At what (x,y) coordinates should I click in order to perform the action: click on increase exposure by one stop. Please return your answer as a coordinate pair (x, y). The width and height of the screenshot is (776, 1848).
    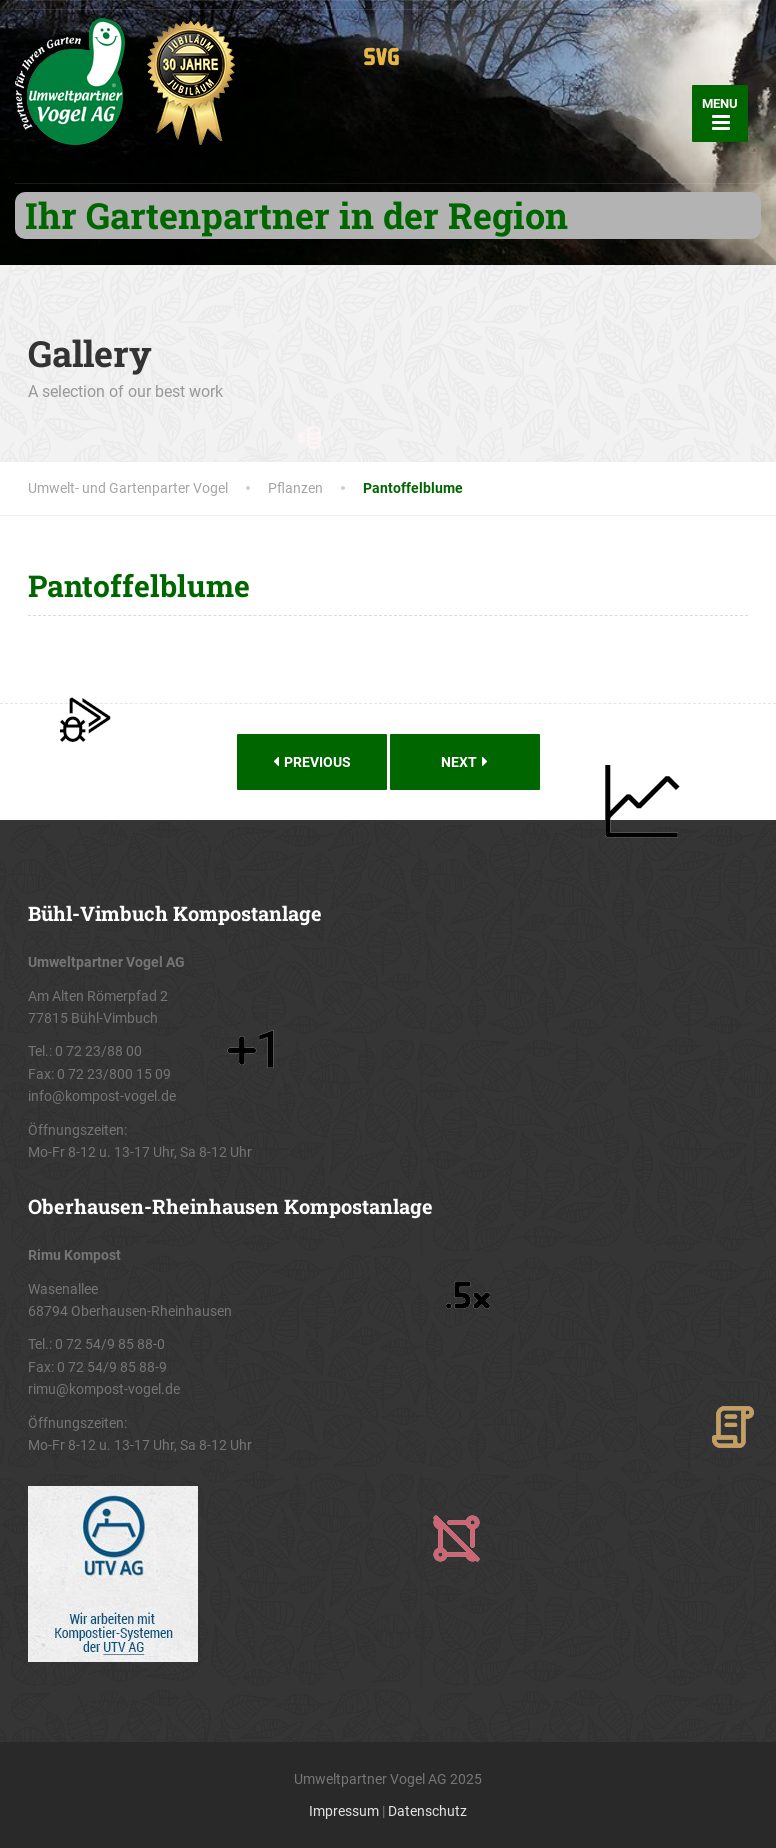
    Looking at the image, I should click on (250, 1050).